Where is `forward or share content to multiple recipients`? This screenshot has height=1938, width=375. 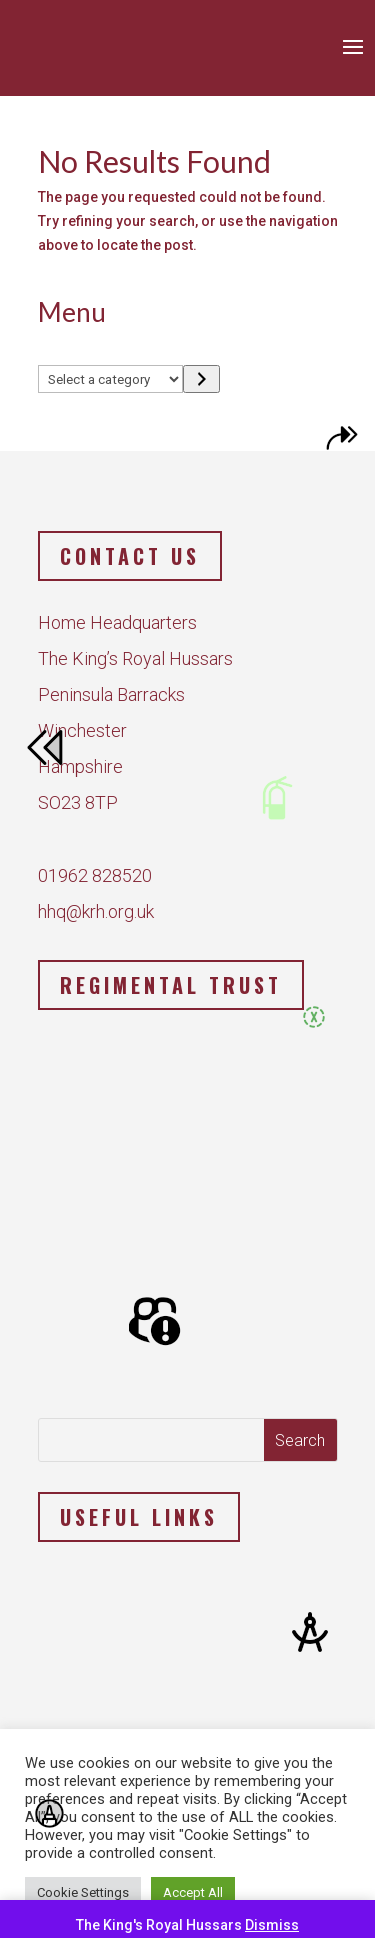
forward or share content to multiple recipients is located at coordinates (342, 438).